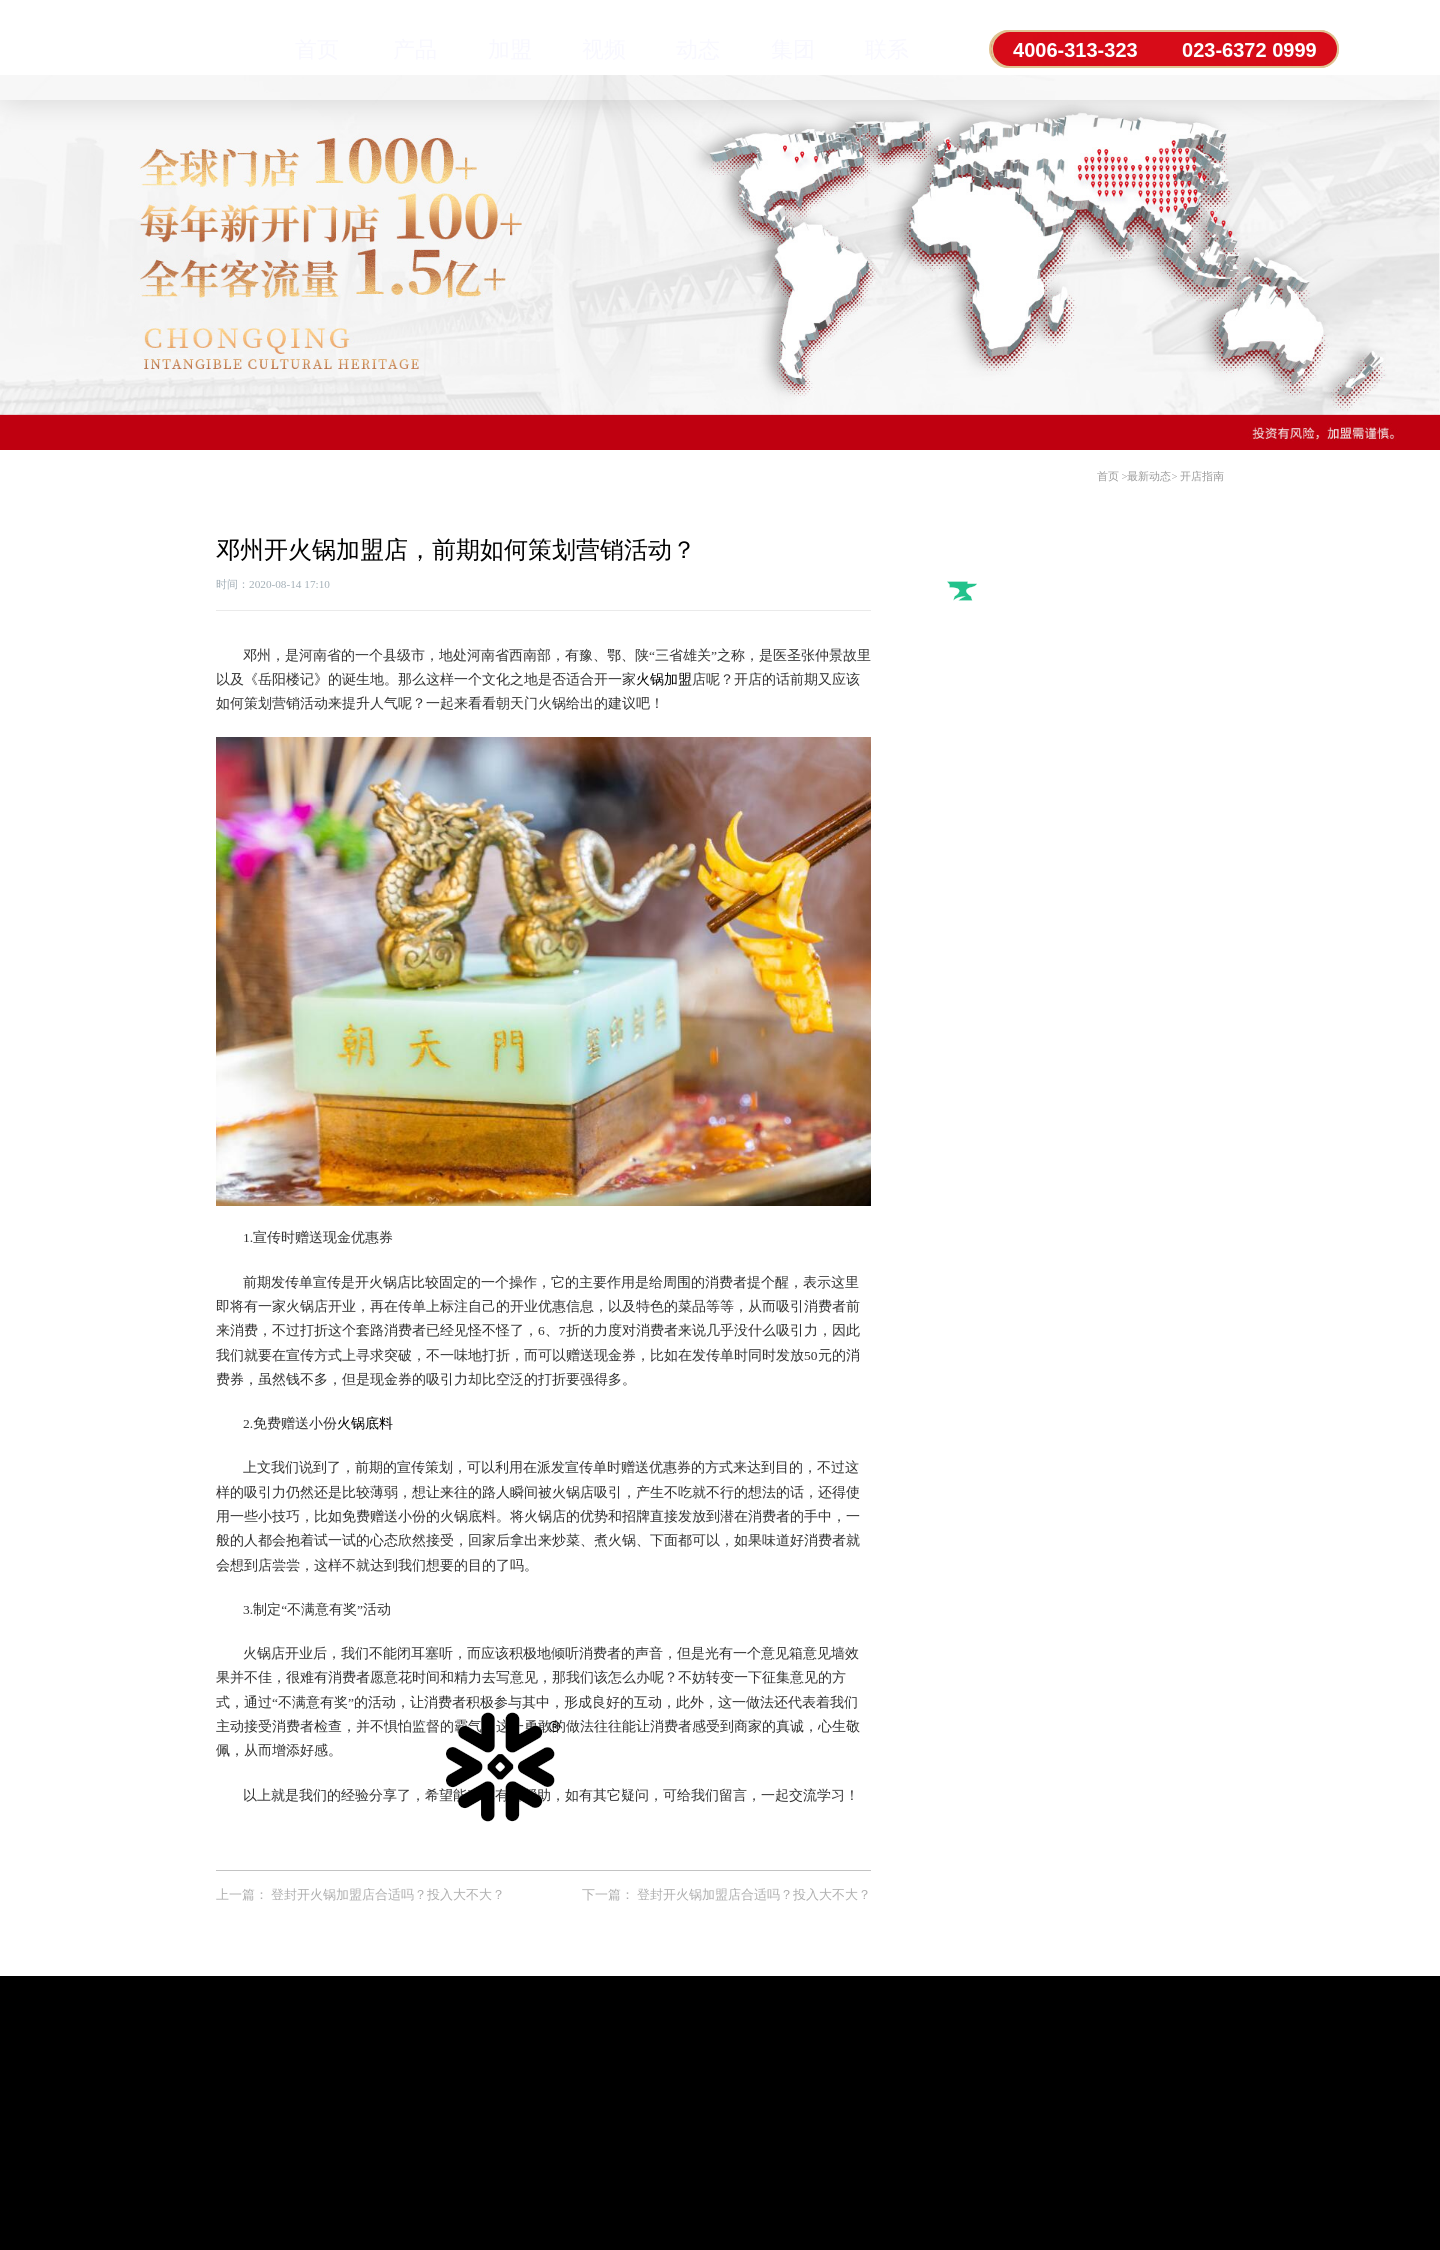 This screenshot has width=1440, height=2250. Describe the element at coordinates (503, 1767) in the screenshot. I see `snowflake data cloud platform logo` at that location.